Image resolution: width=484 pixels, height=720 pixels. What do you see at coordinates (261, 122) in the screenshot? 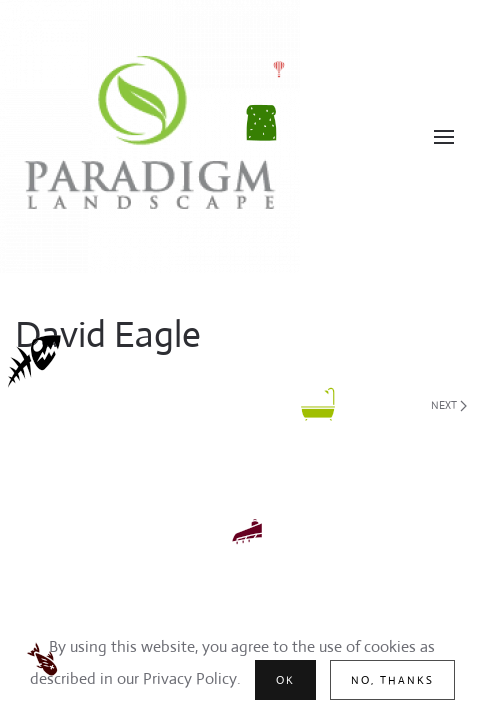
I see `food or bakery category indicator` at bounding box center [261, 122].